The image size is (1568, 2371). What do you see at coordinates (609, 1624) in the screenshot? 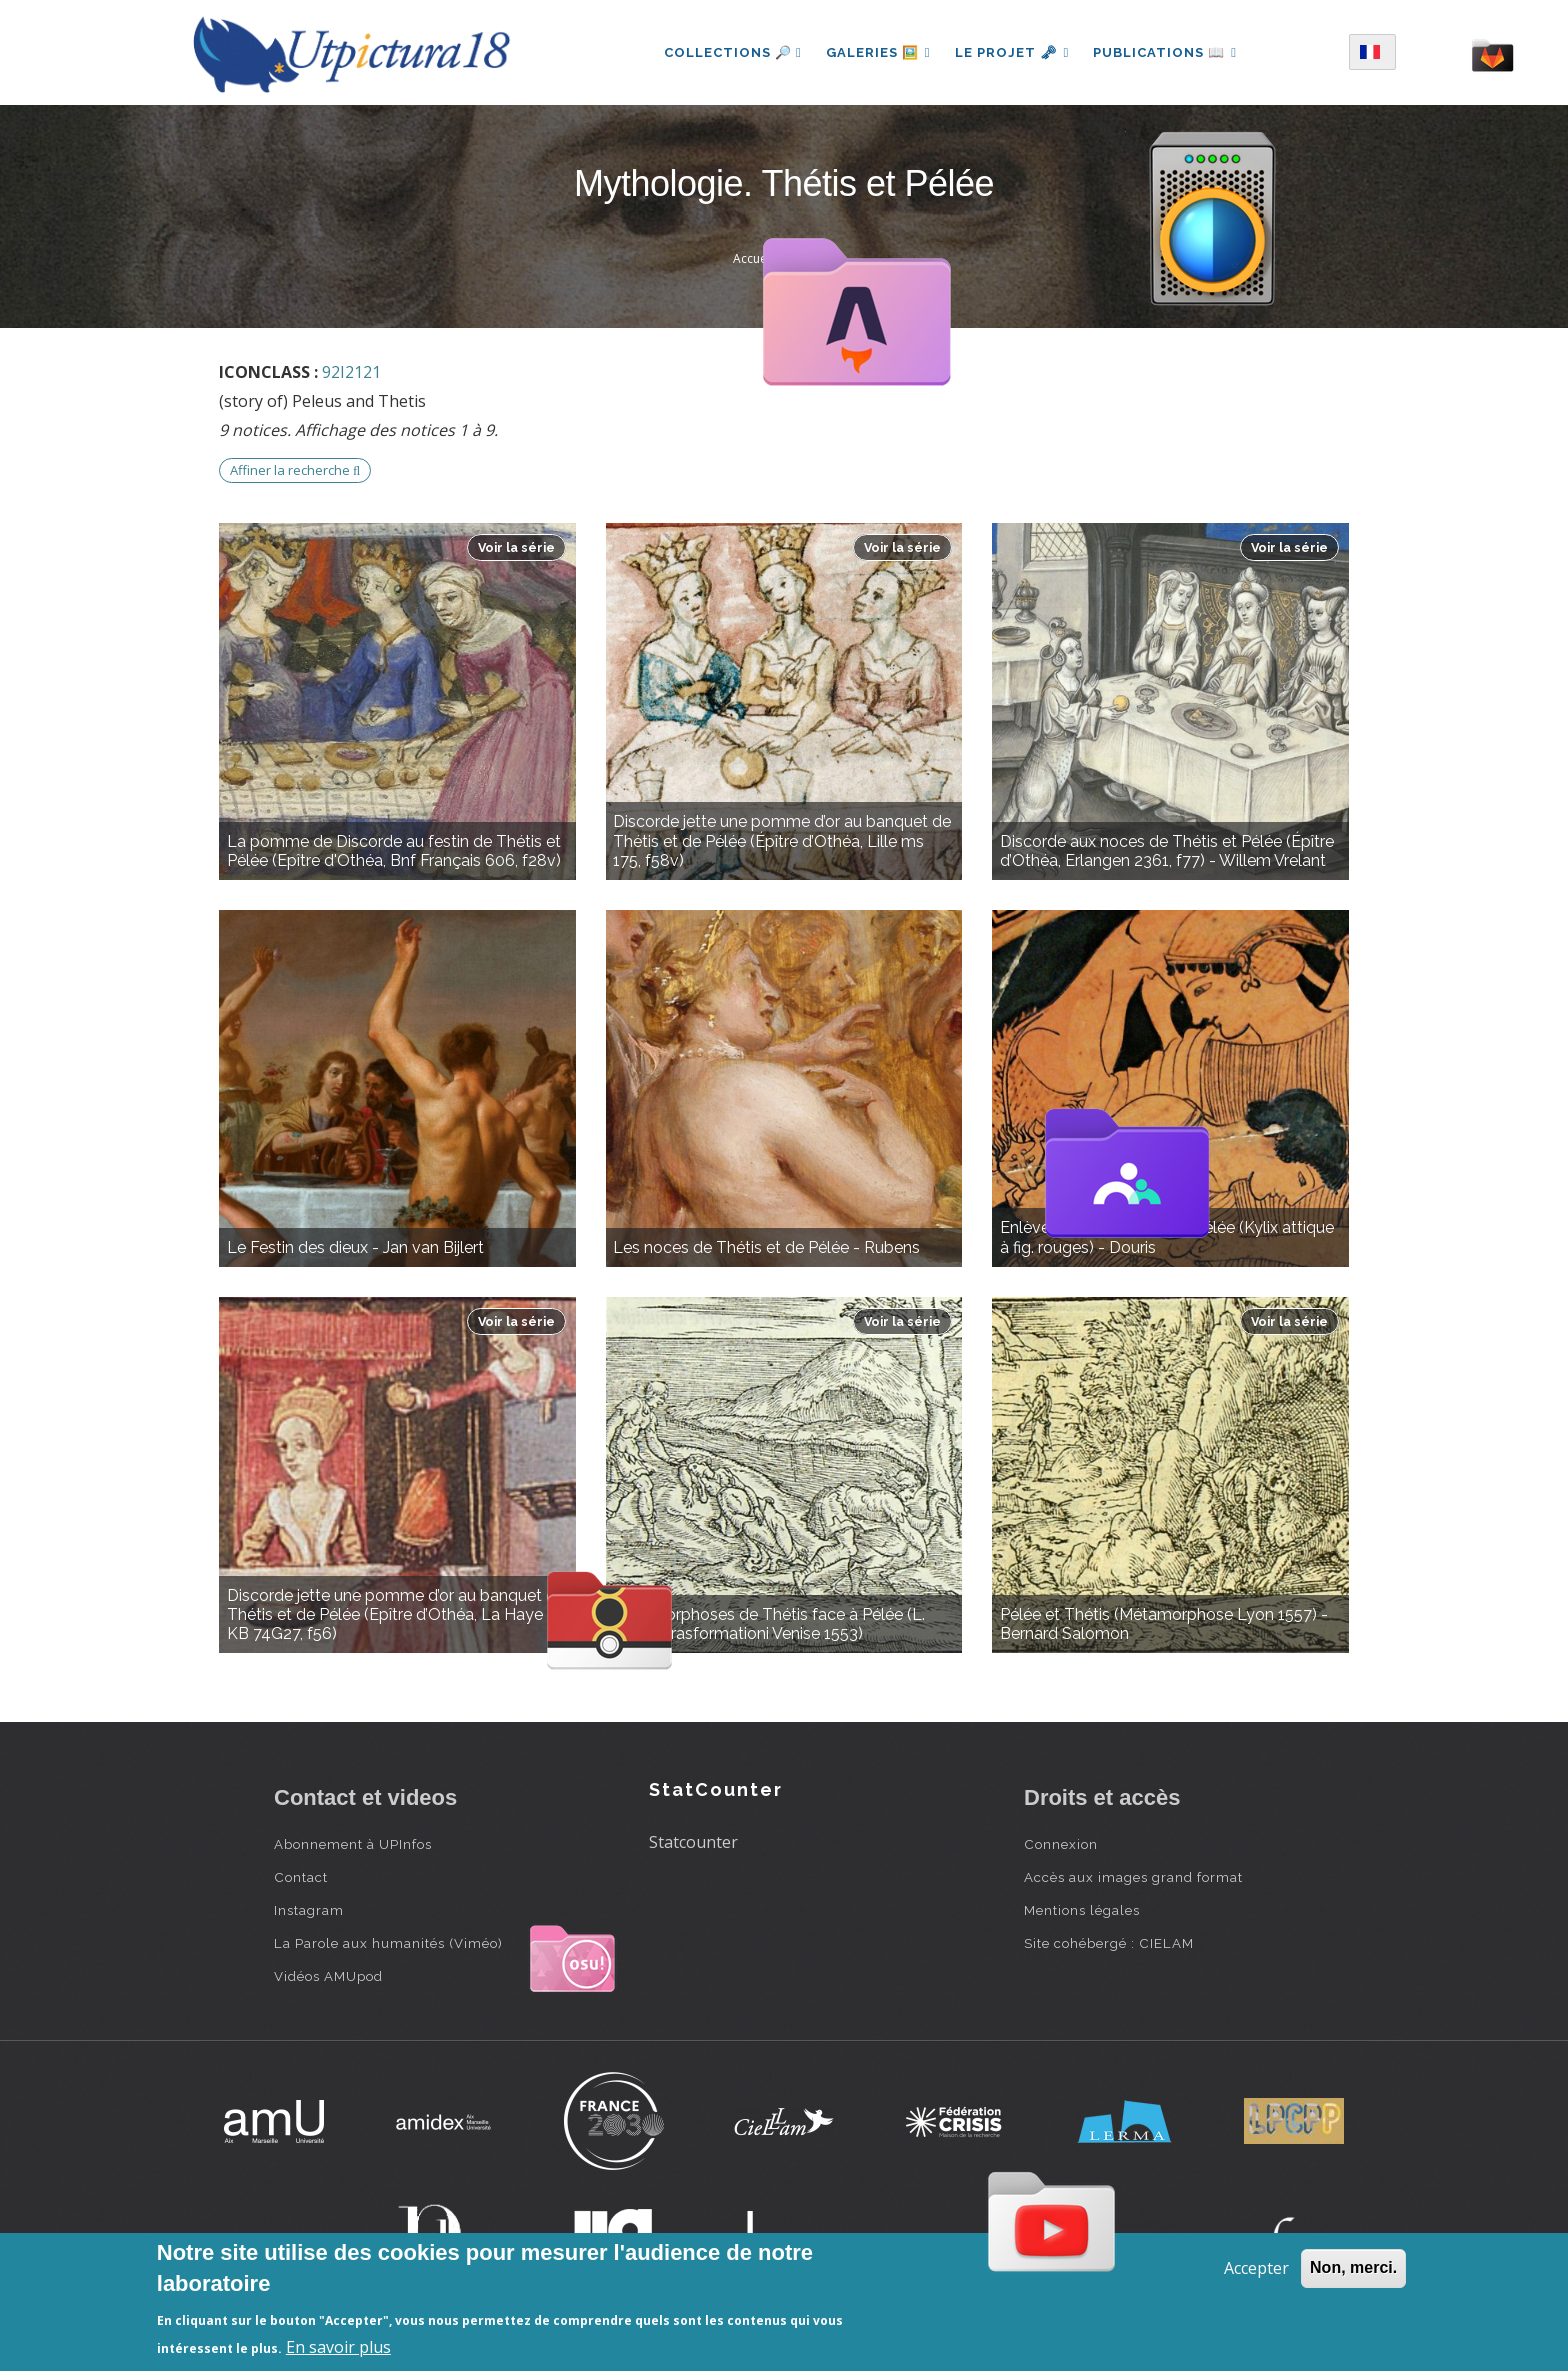
I see `open pokémon repeat ball themed folder` at bounding box center [609, 1624].